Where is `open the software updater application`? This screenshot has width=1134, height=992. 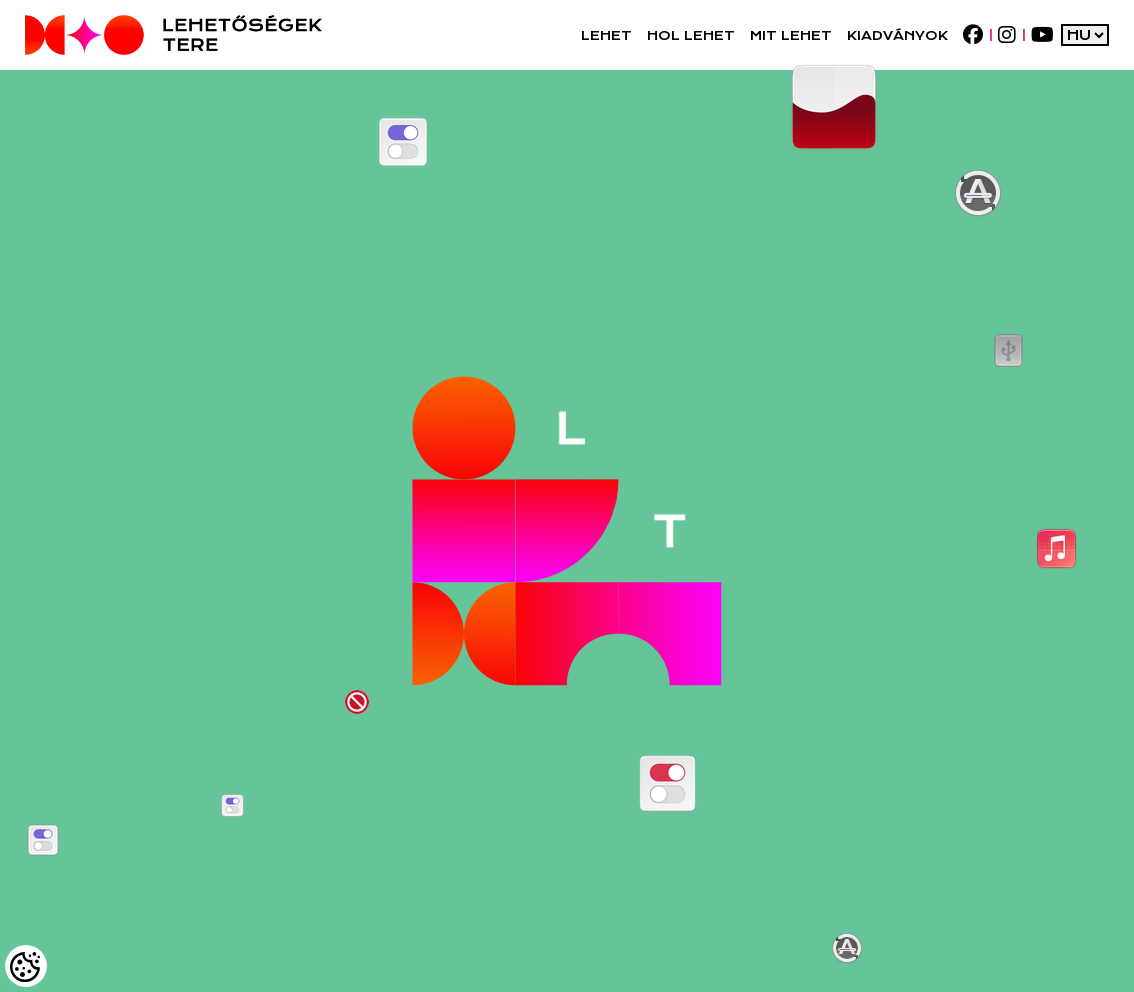
open the software updater application is located at coordinates (978, 193).